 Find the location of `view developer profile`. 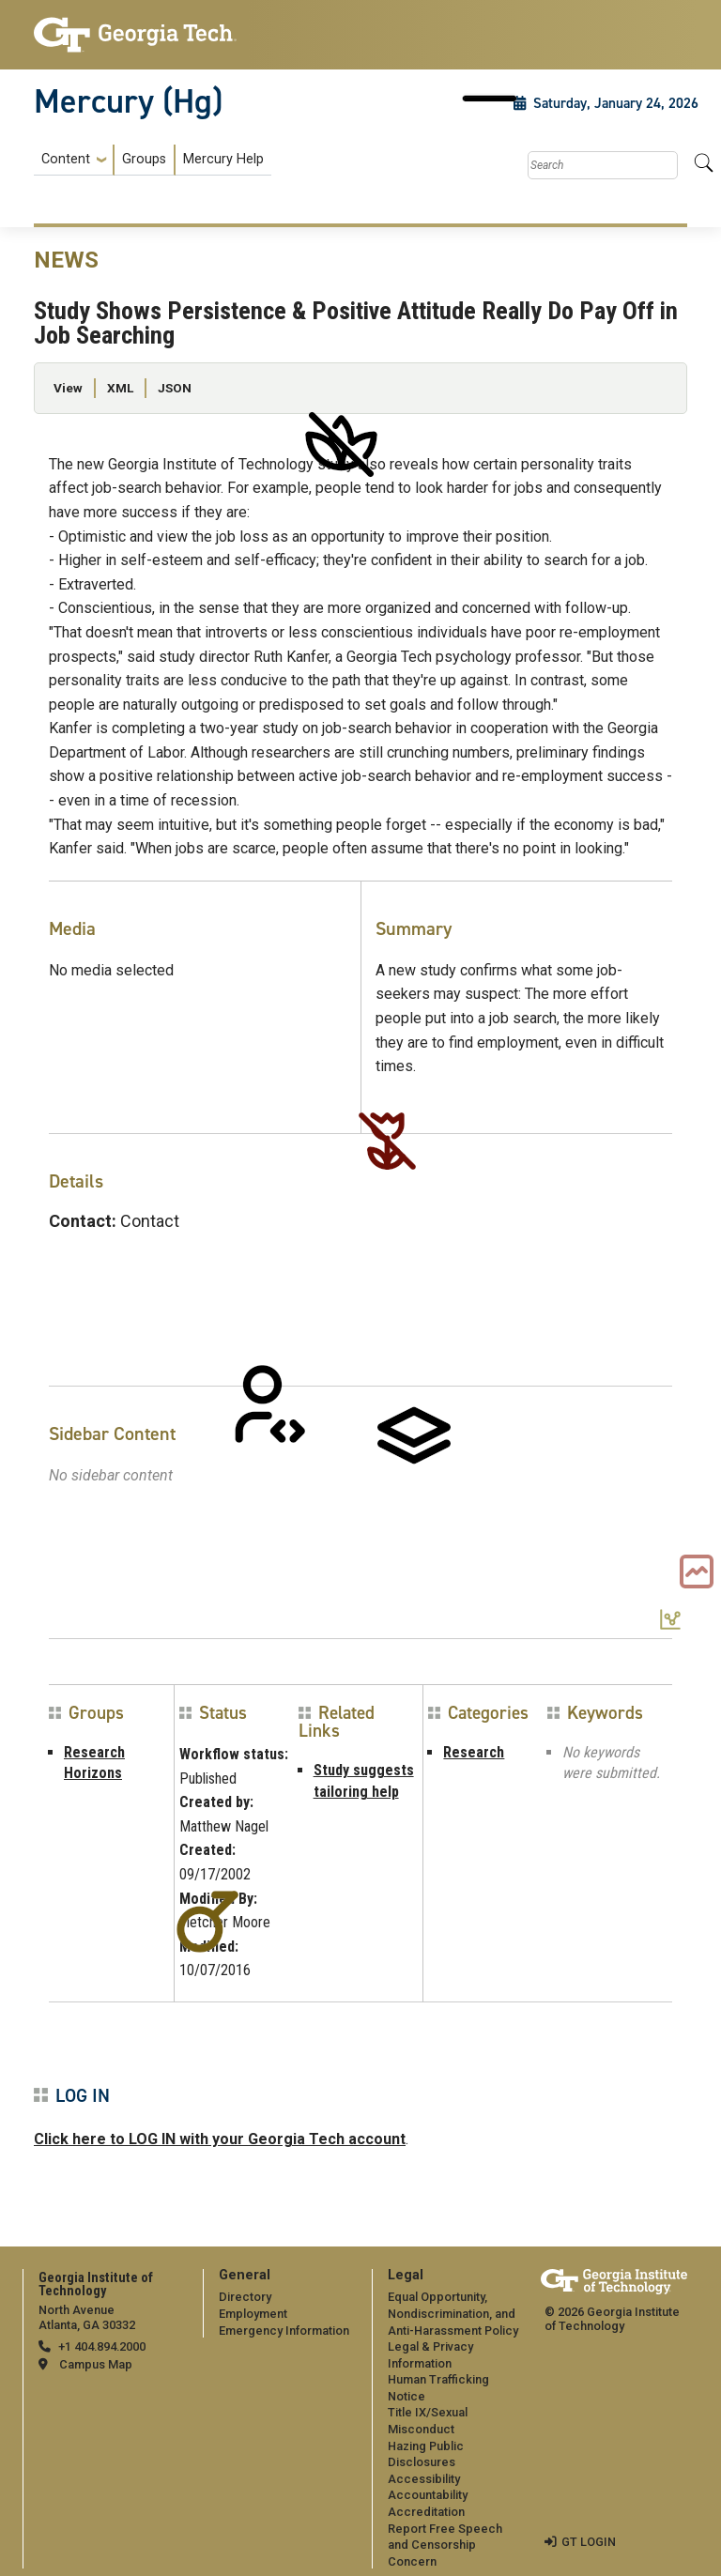

view developer profile is located at coordinates (262, 1403).